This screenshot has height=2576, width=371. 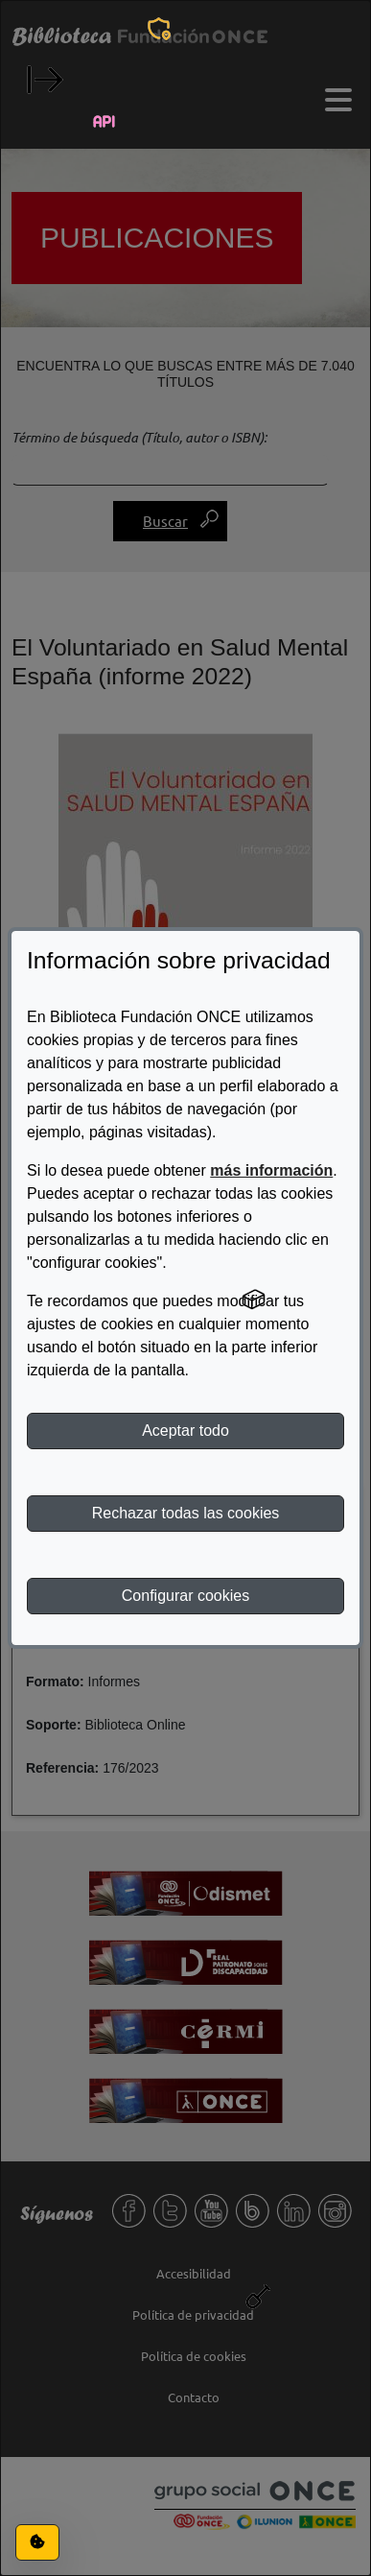 I want to click on access API settings or documentation, so click(x=104, y=121).